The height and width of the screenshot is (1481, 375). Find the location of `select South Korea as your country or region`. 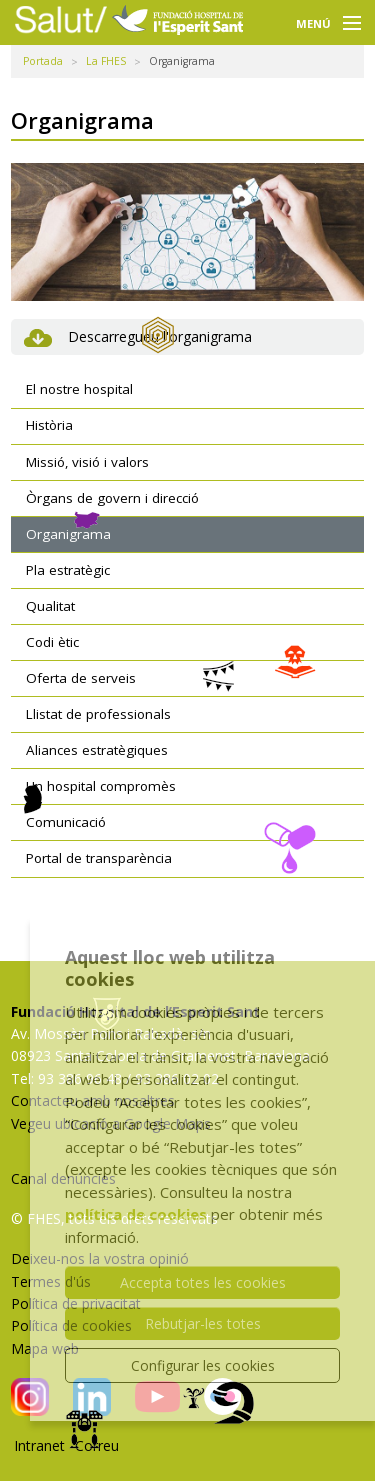

select South Korea as your country or region is located at coordinates (32, 799).